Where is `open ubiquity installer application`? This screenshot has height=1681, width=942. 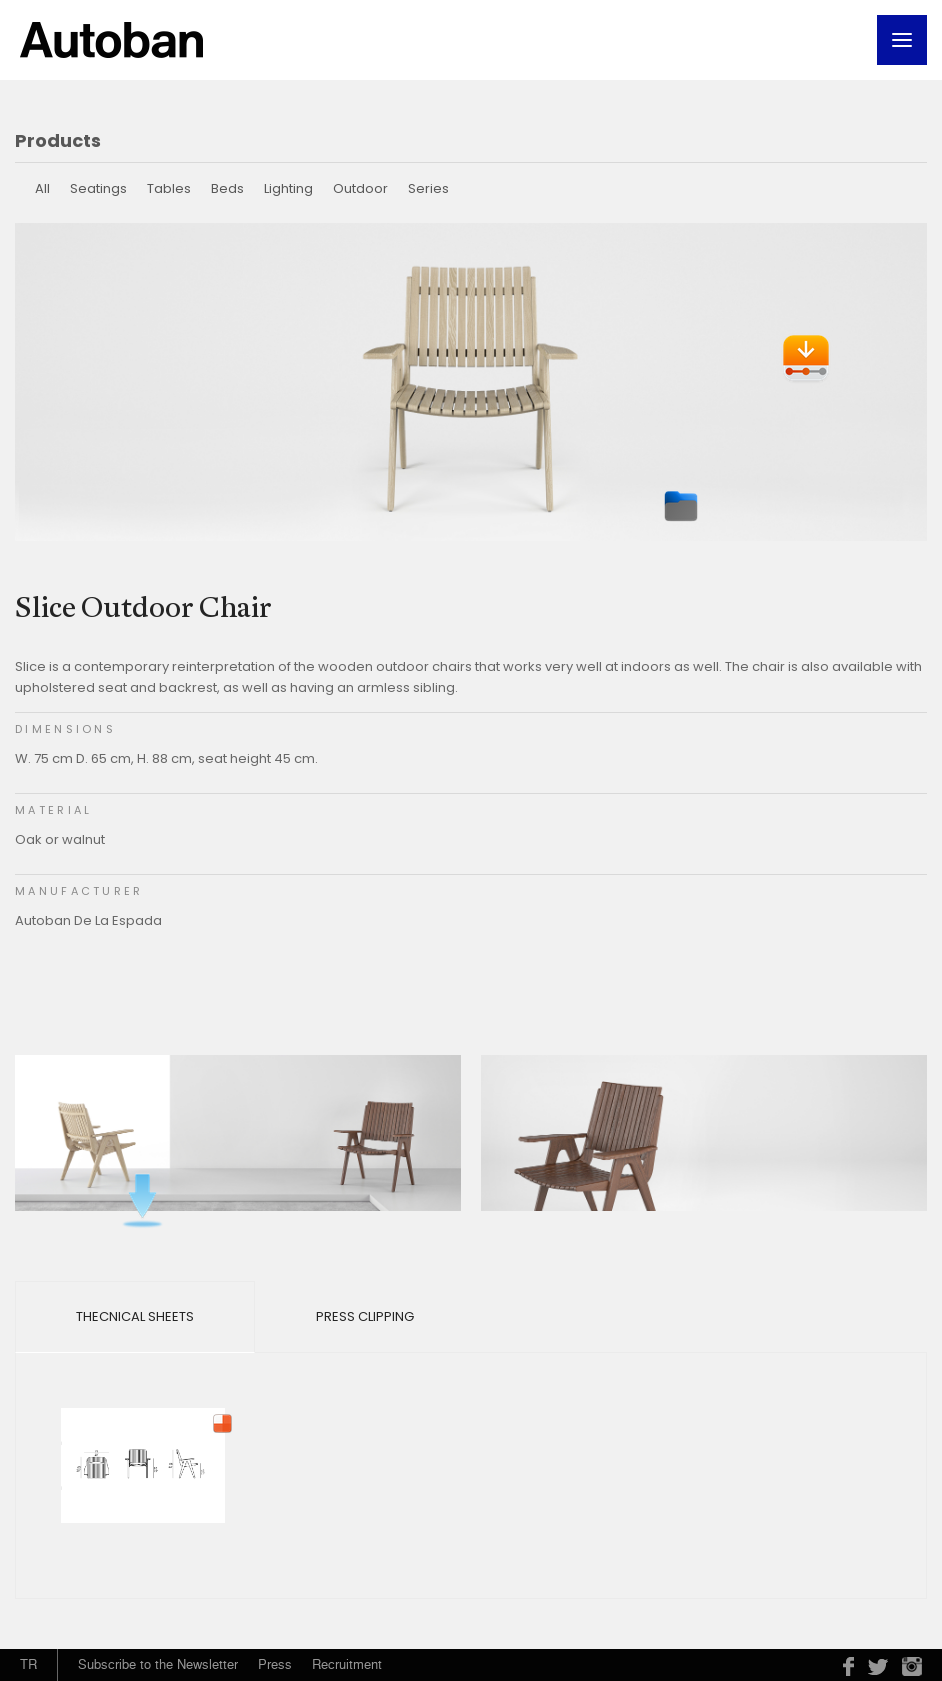
open ubiquity installer application is located at coordinates (806, 358).